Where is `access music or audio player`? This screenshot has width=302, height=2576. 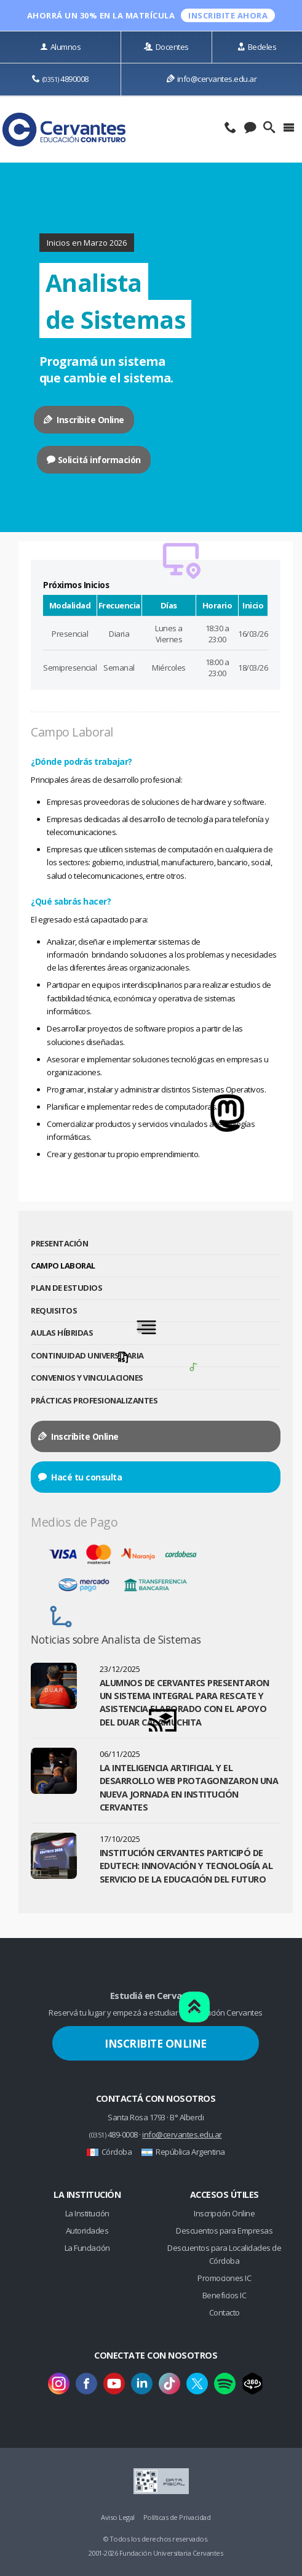
access music or audio player is located at coordinates (193, 1367).